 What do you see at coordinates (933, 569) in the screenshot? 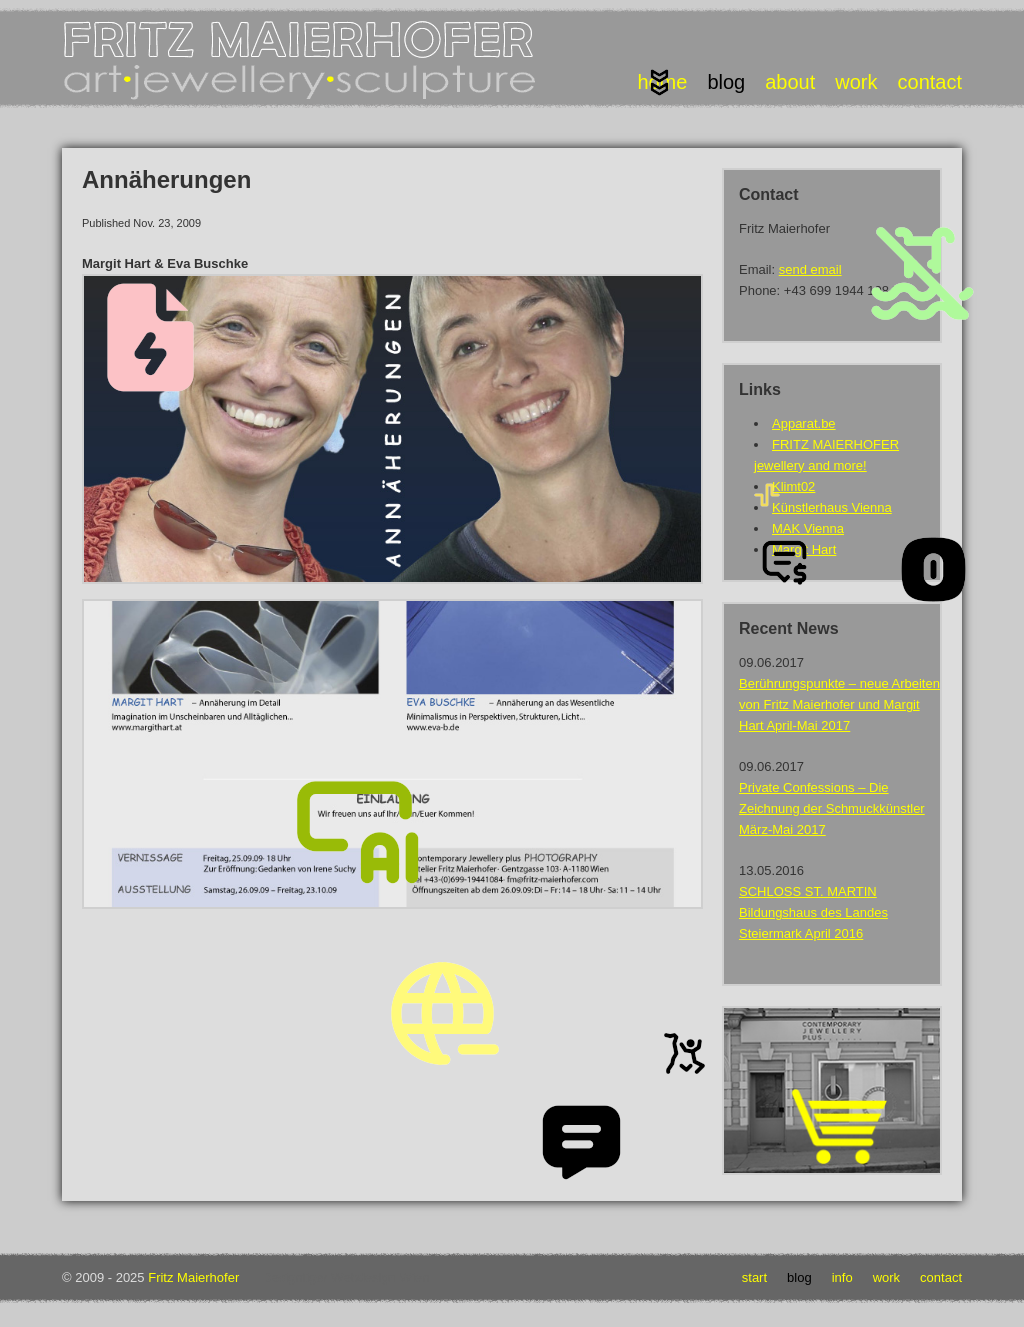
I see `indicates an "O" option or selection in a menu` at bounding box center [933, 569].